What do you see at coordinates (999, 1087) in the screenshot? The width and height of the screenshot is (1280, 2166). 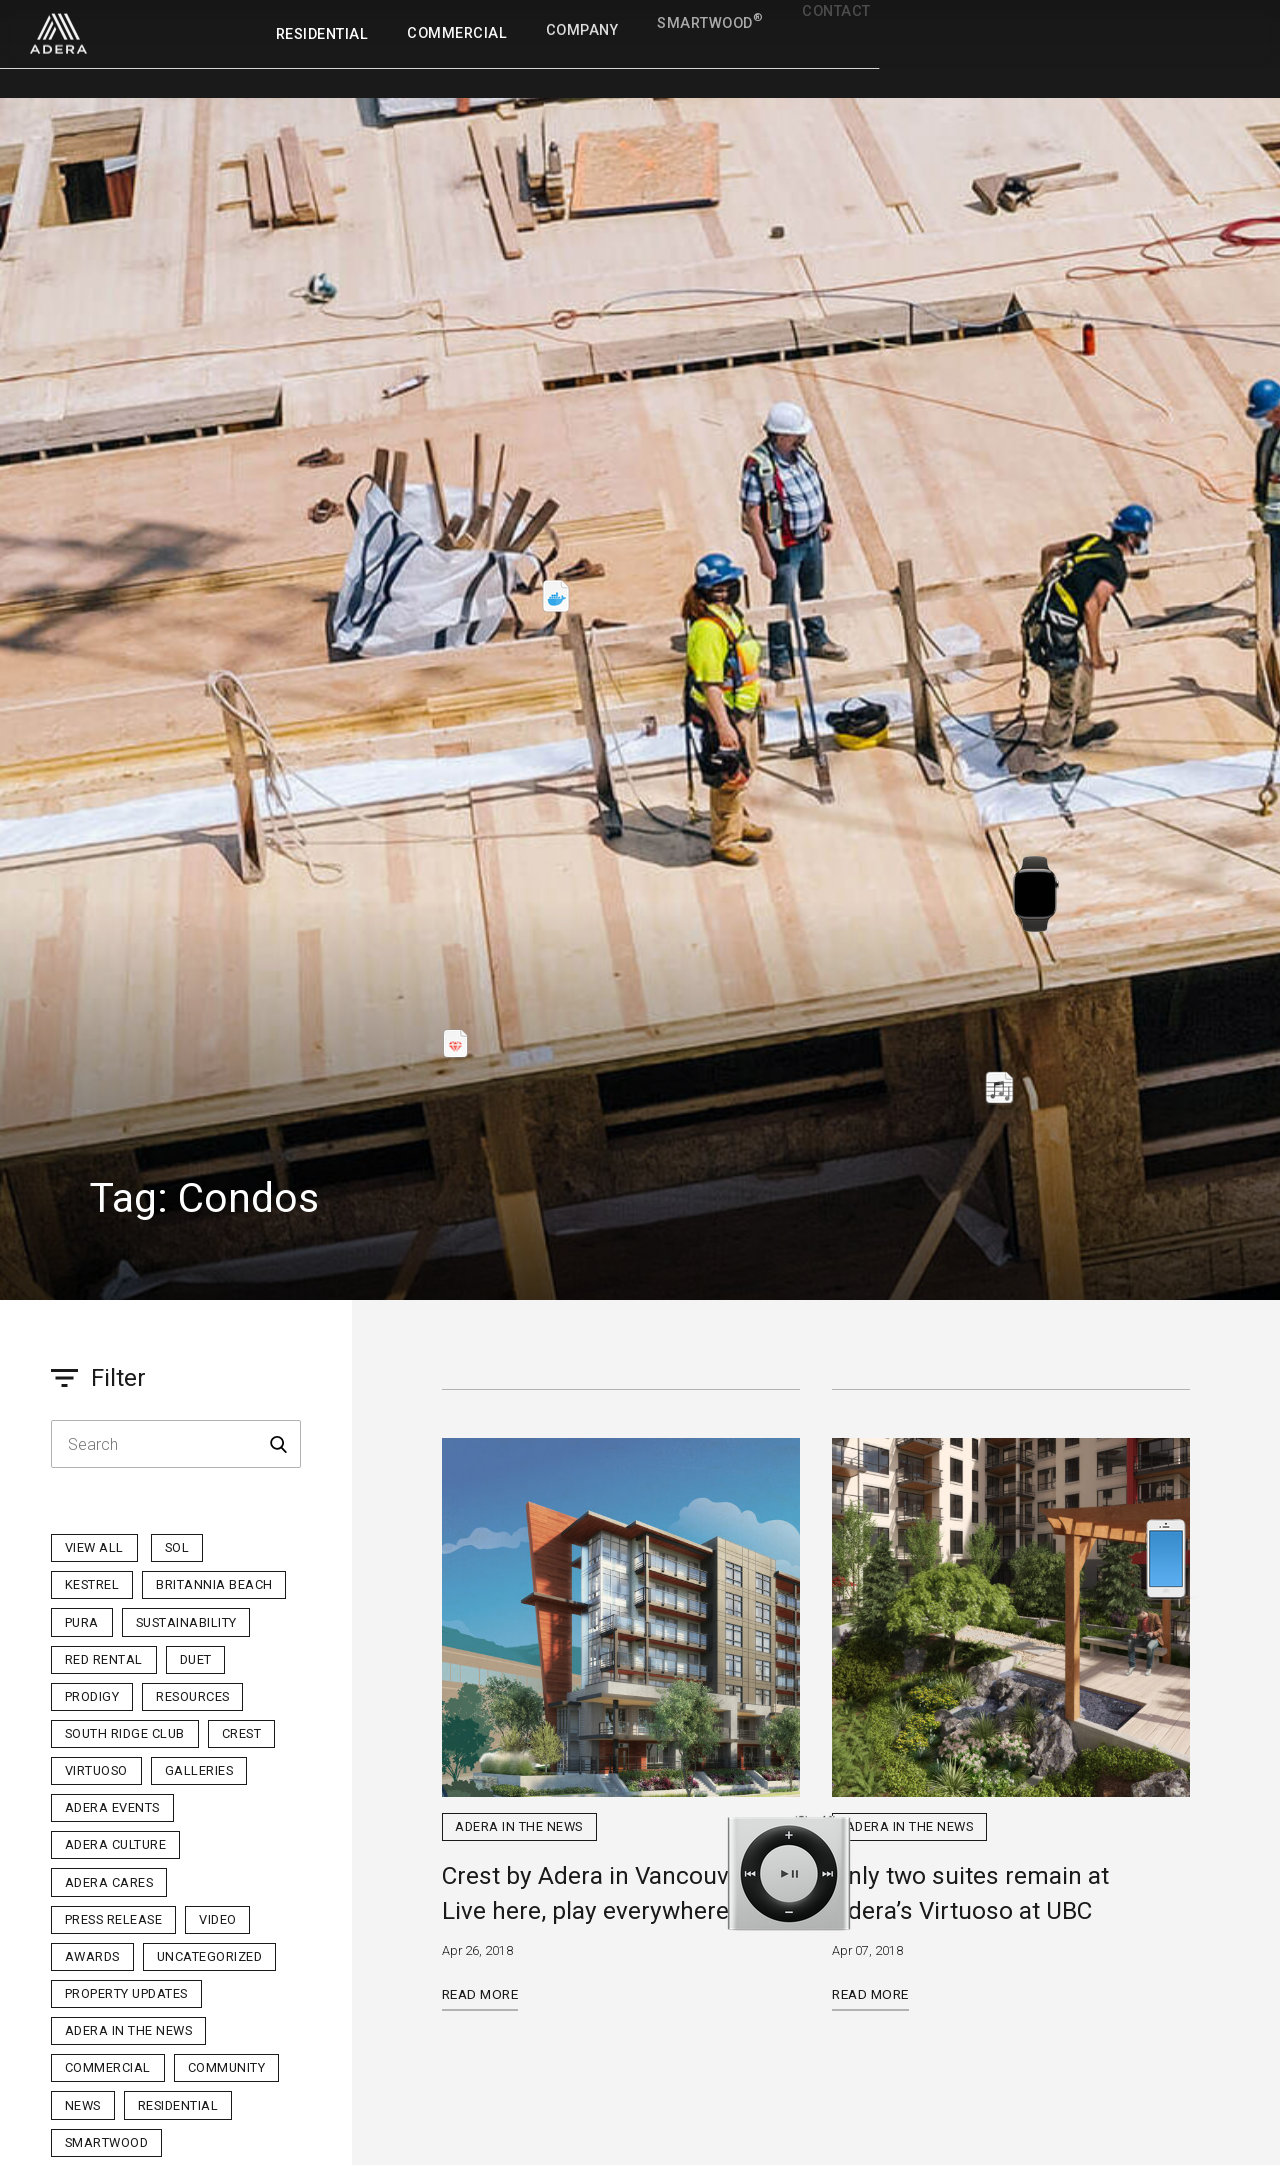 I see `an iMelody audio file` at bounding box center [999, 1087].